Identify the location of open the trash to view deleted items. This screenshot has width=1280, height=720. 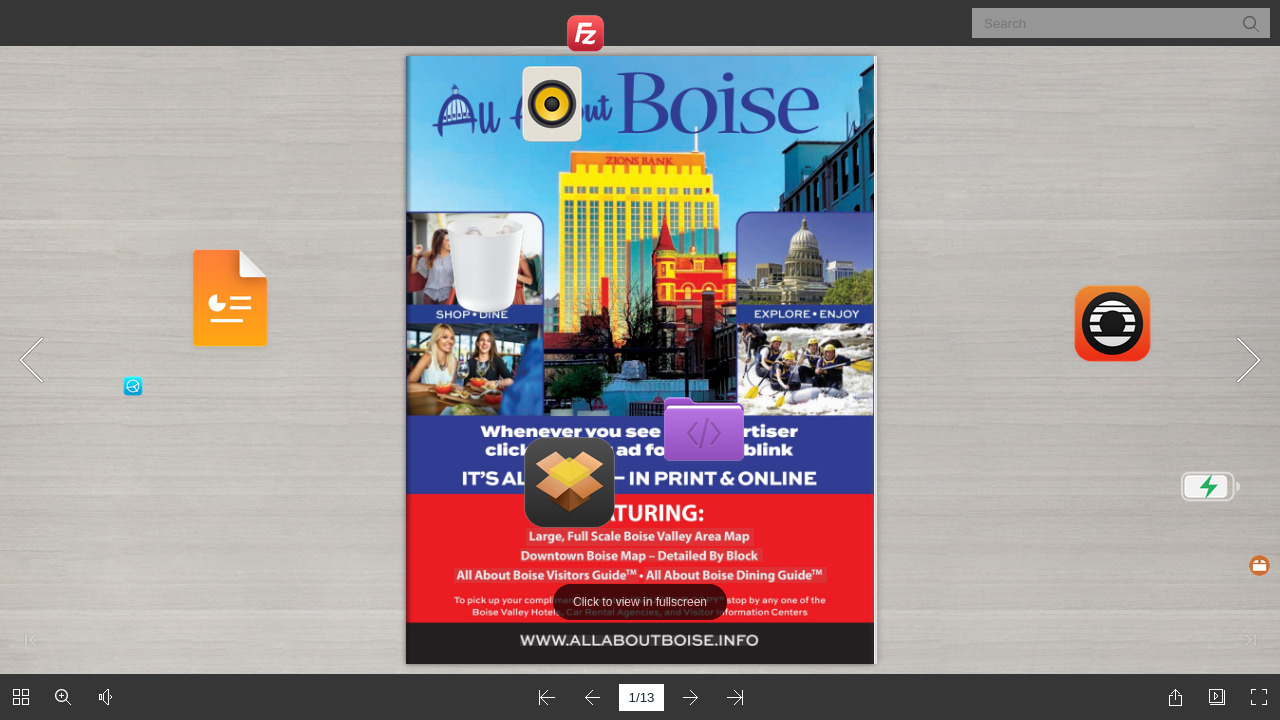
(485, 264).